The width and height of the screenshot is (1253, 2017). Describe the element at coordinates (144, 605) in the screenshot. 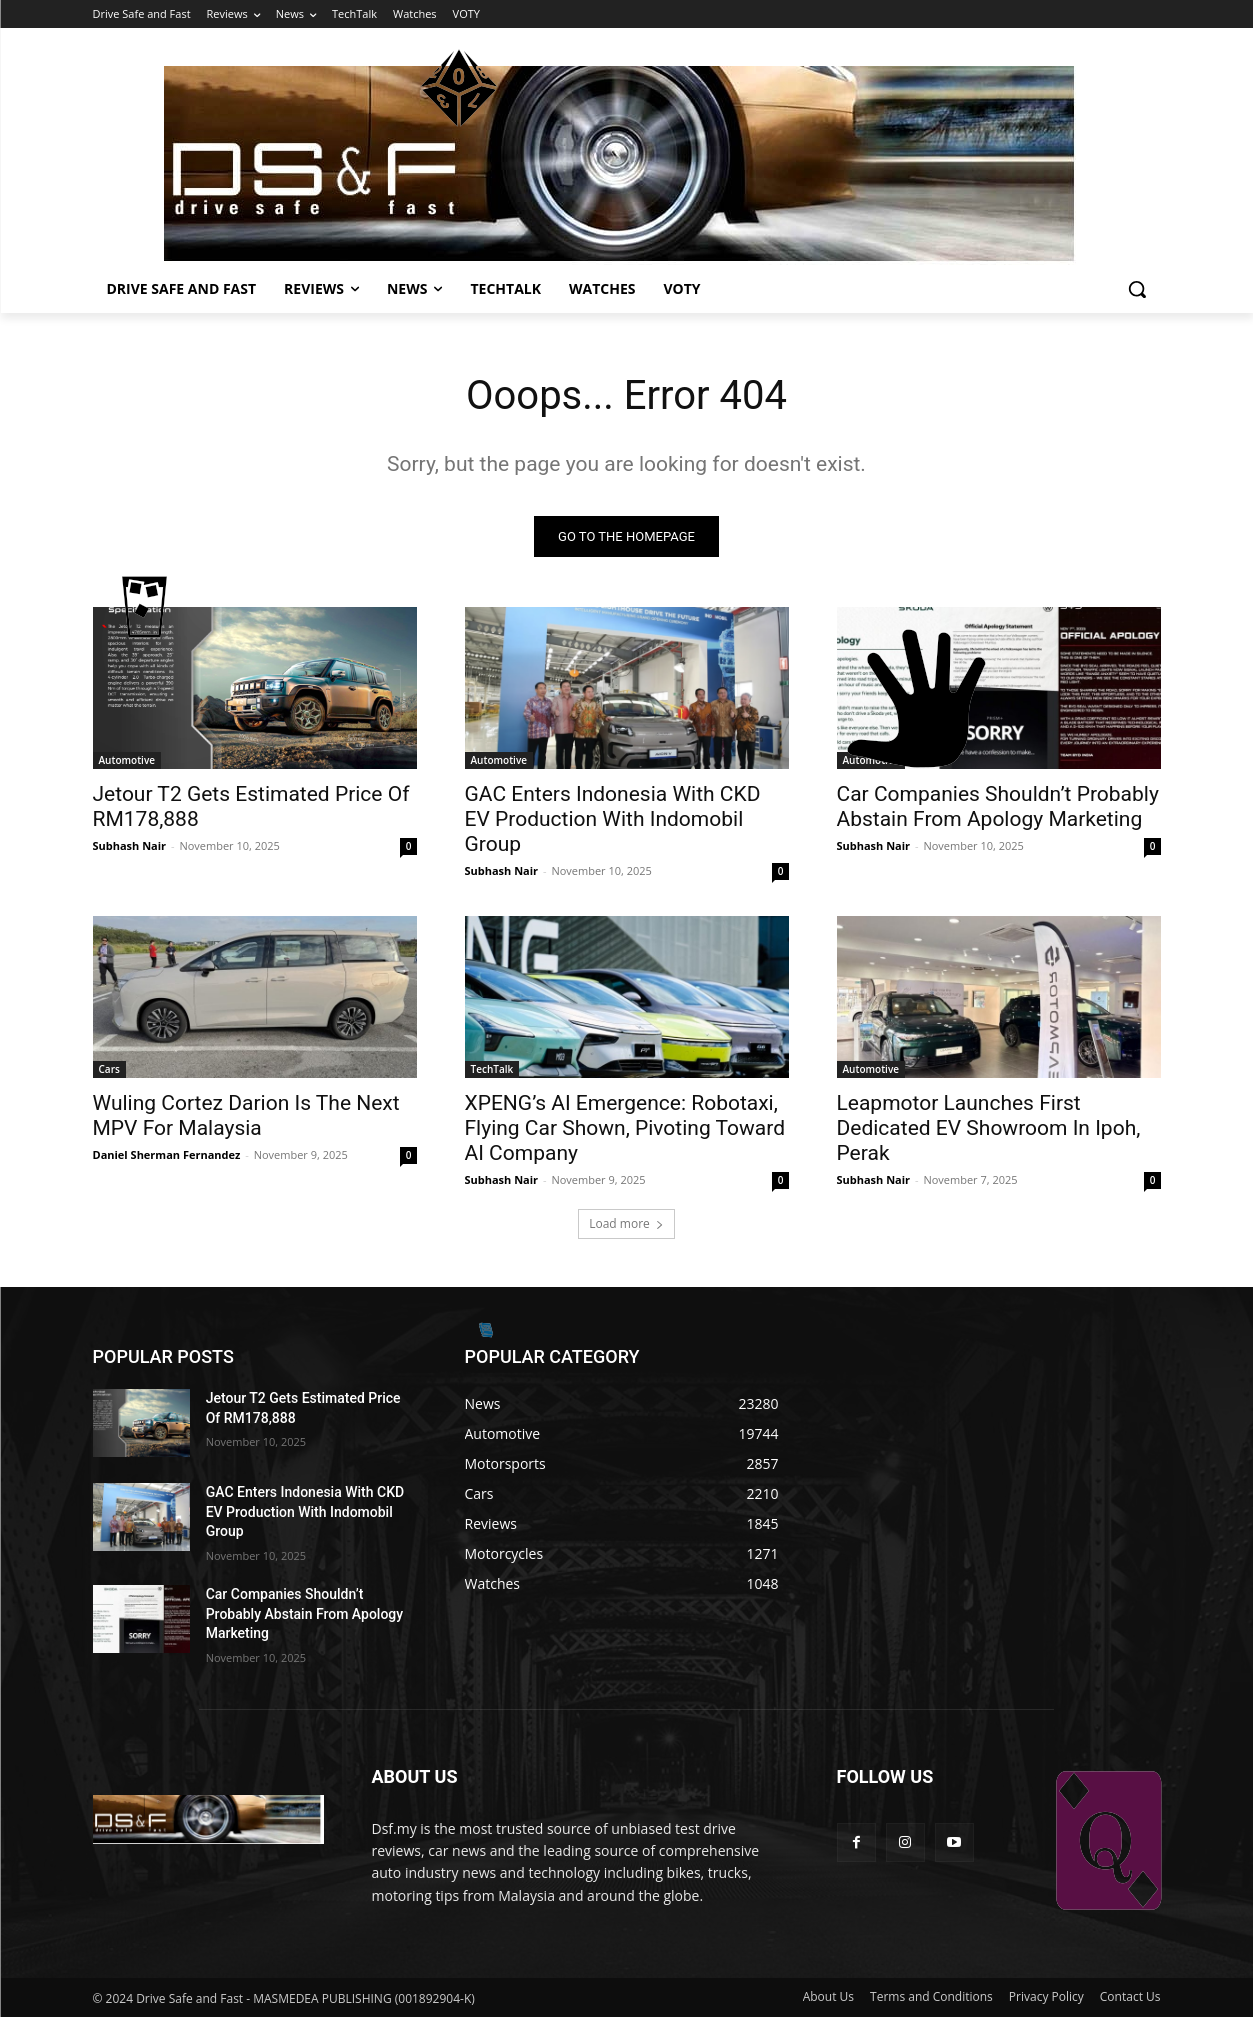

I see `add ice to your drink order` at that location.